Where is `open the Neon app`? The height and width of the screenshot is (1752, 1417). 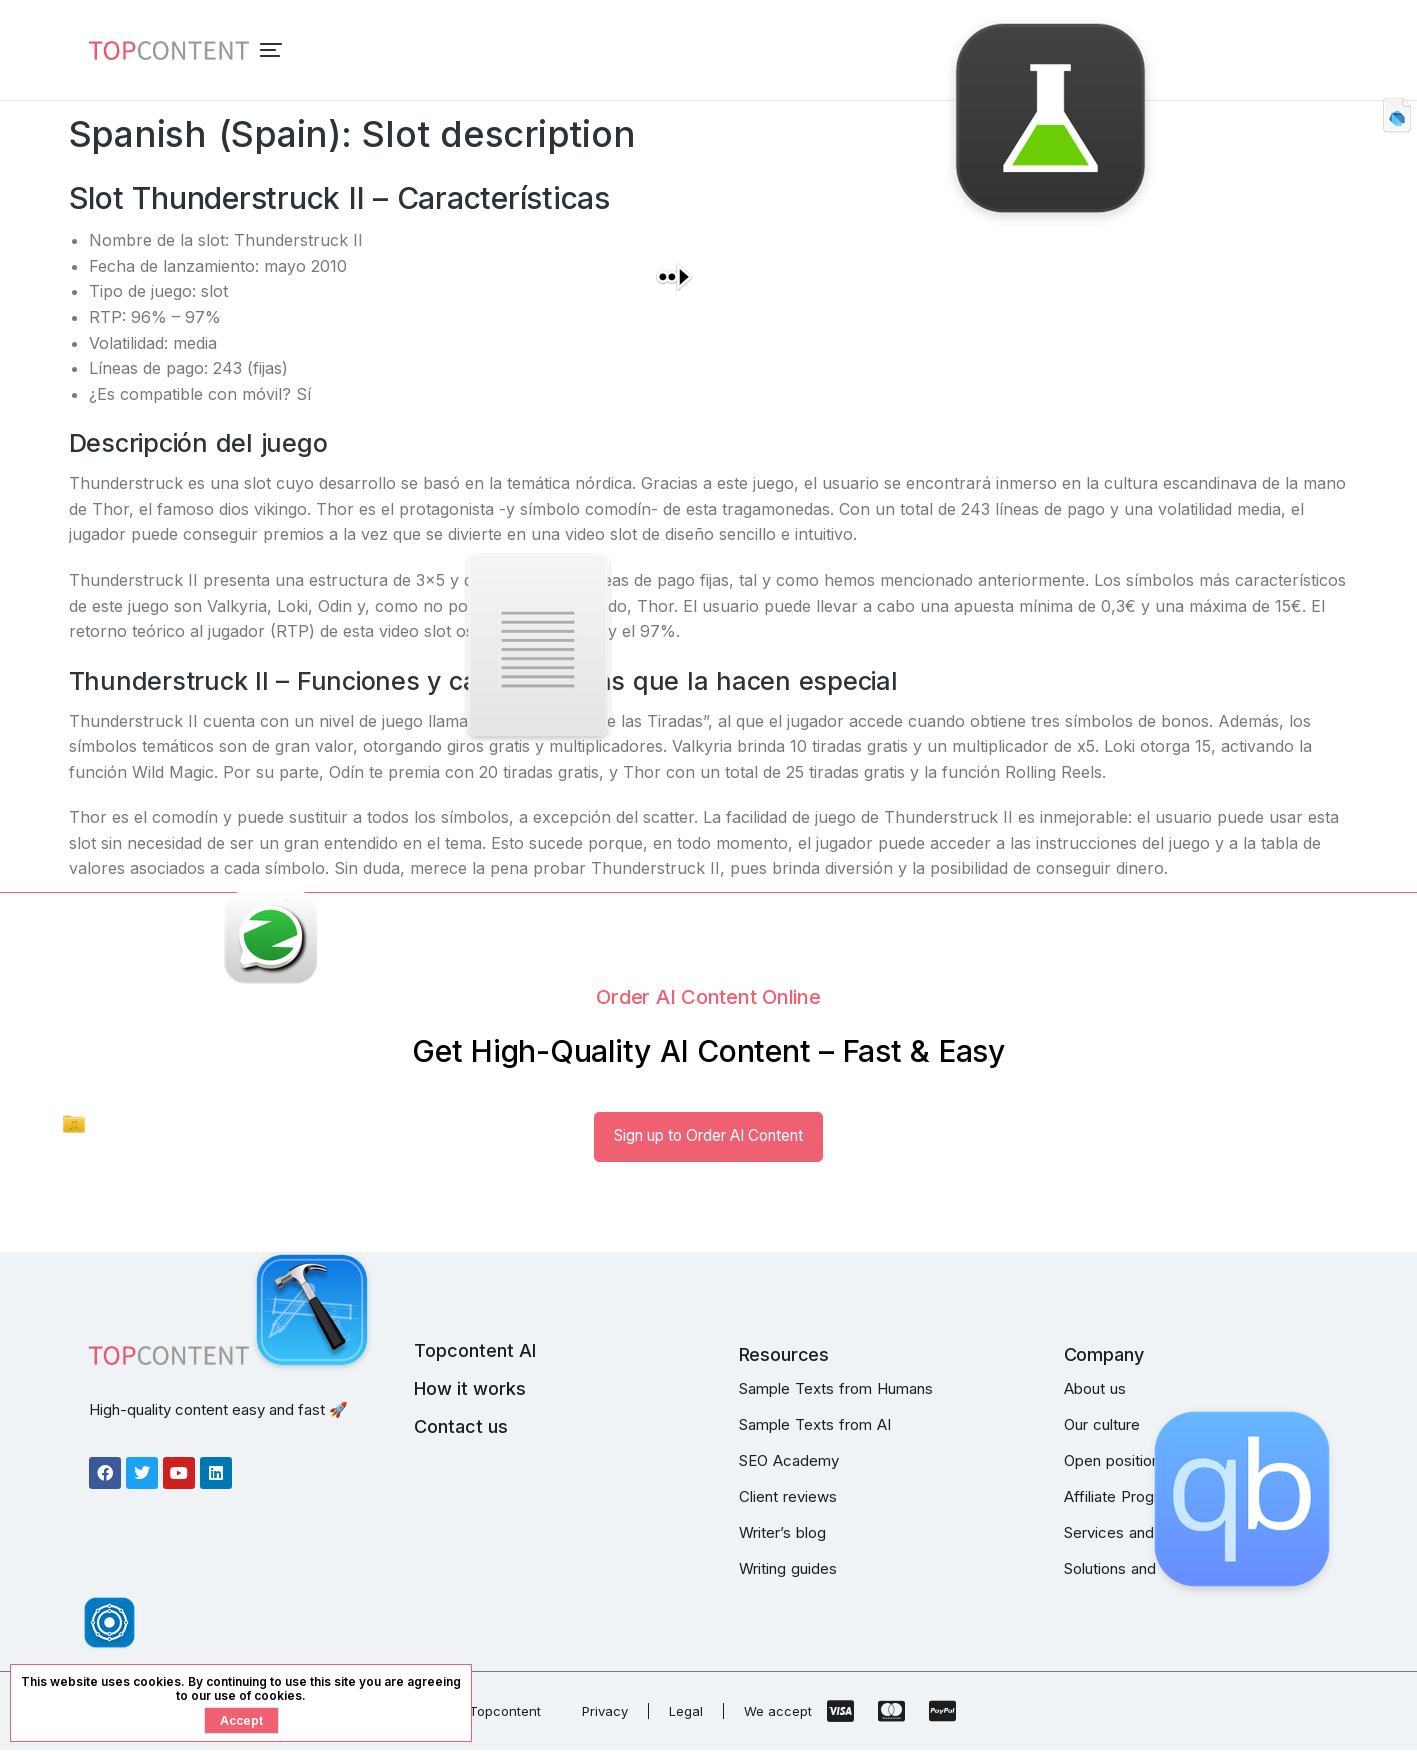
open the Neon app is located at coordinates (109, 1622).